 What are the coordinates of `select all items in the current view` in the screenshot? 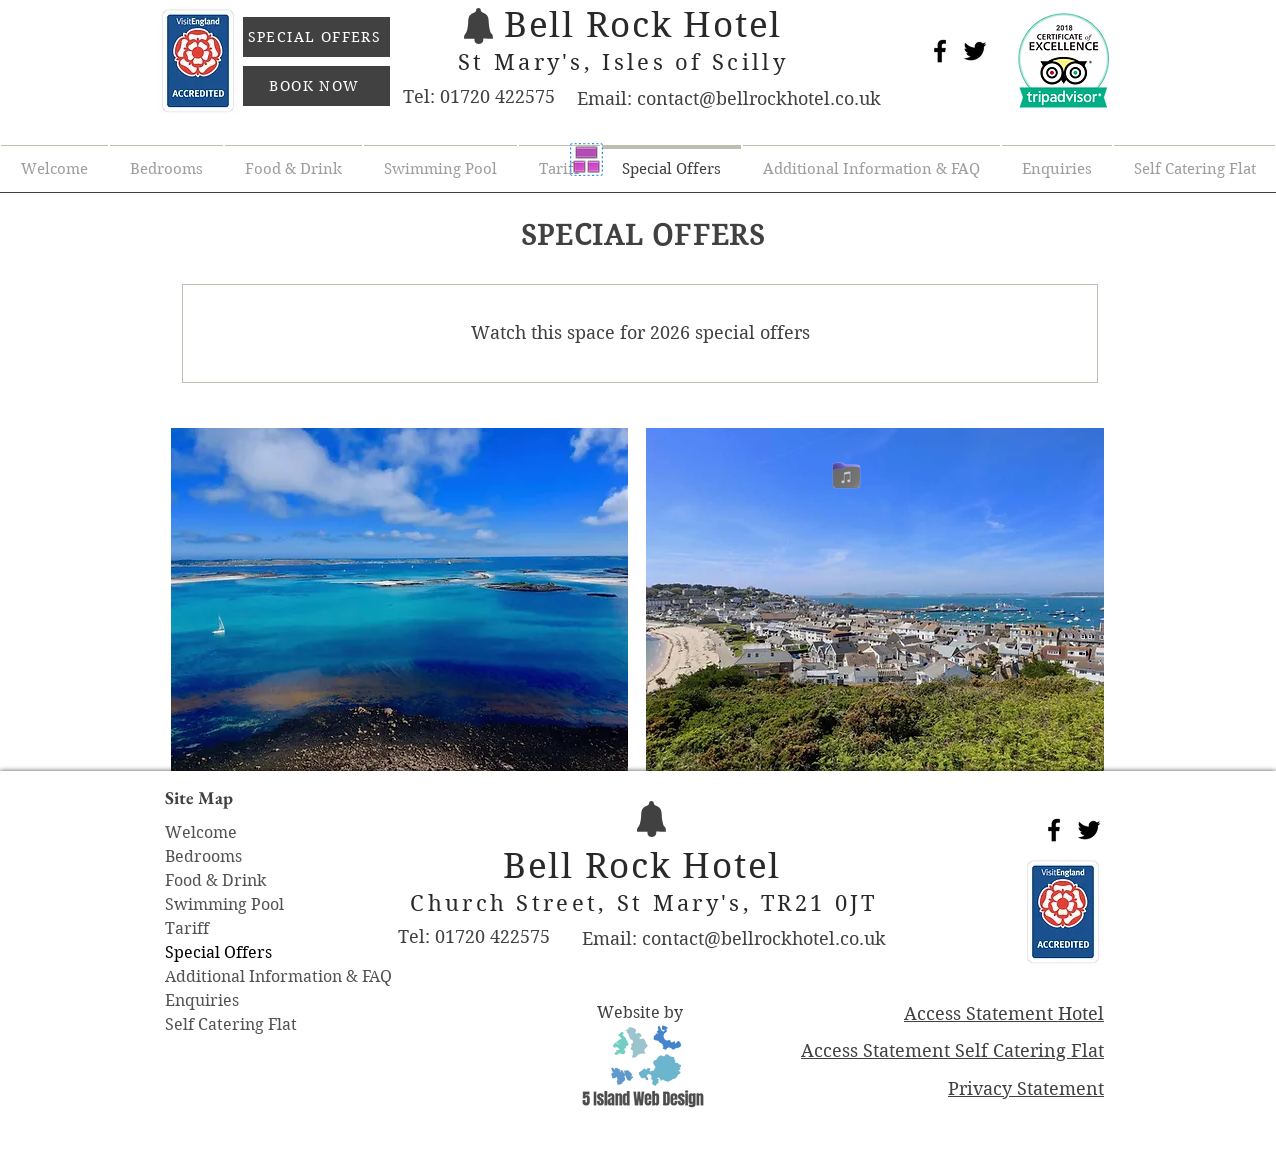 It's located at (586, 159).